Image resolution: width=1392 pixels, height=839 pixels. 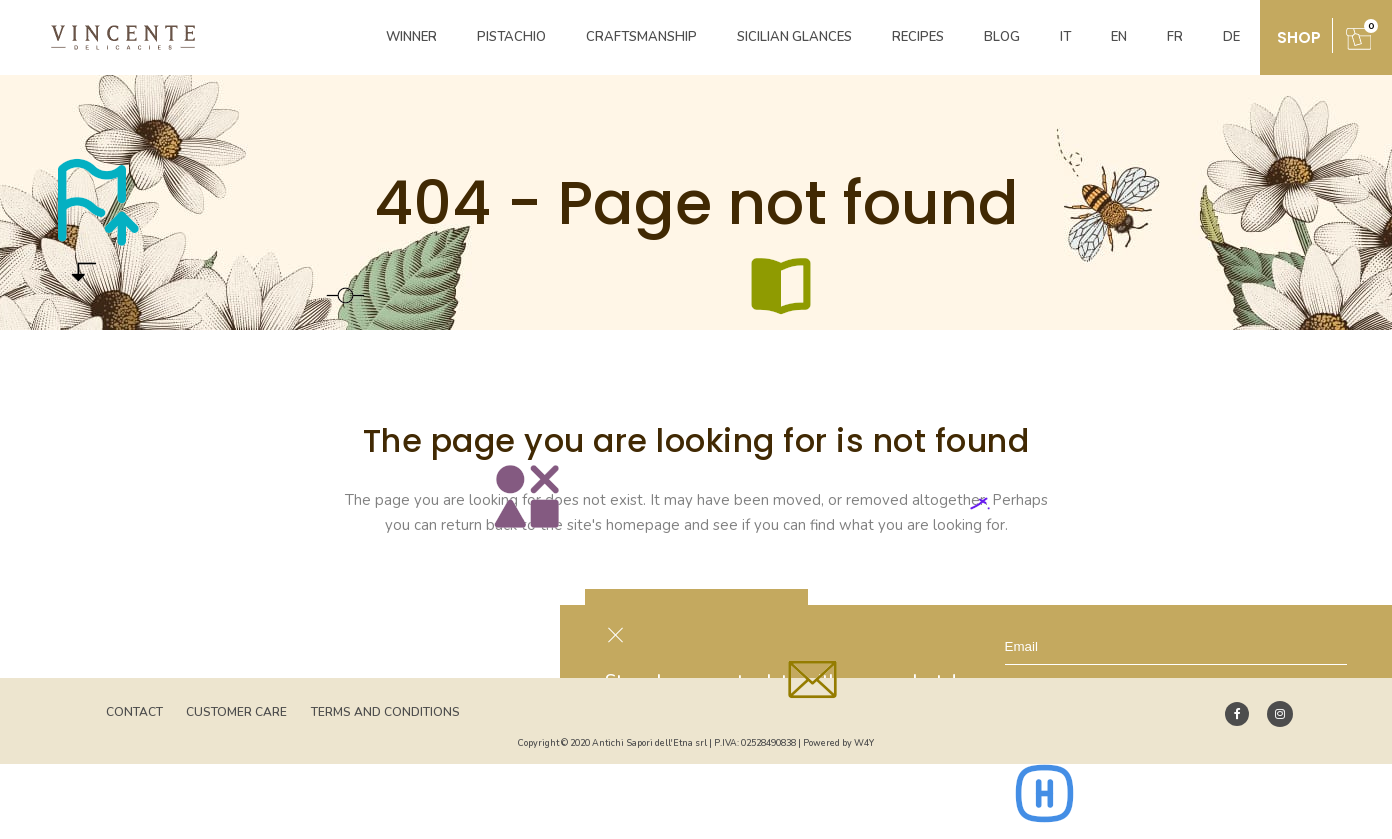 I want to click on upload or submit a flag report, so click(x=92, y=199).